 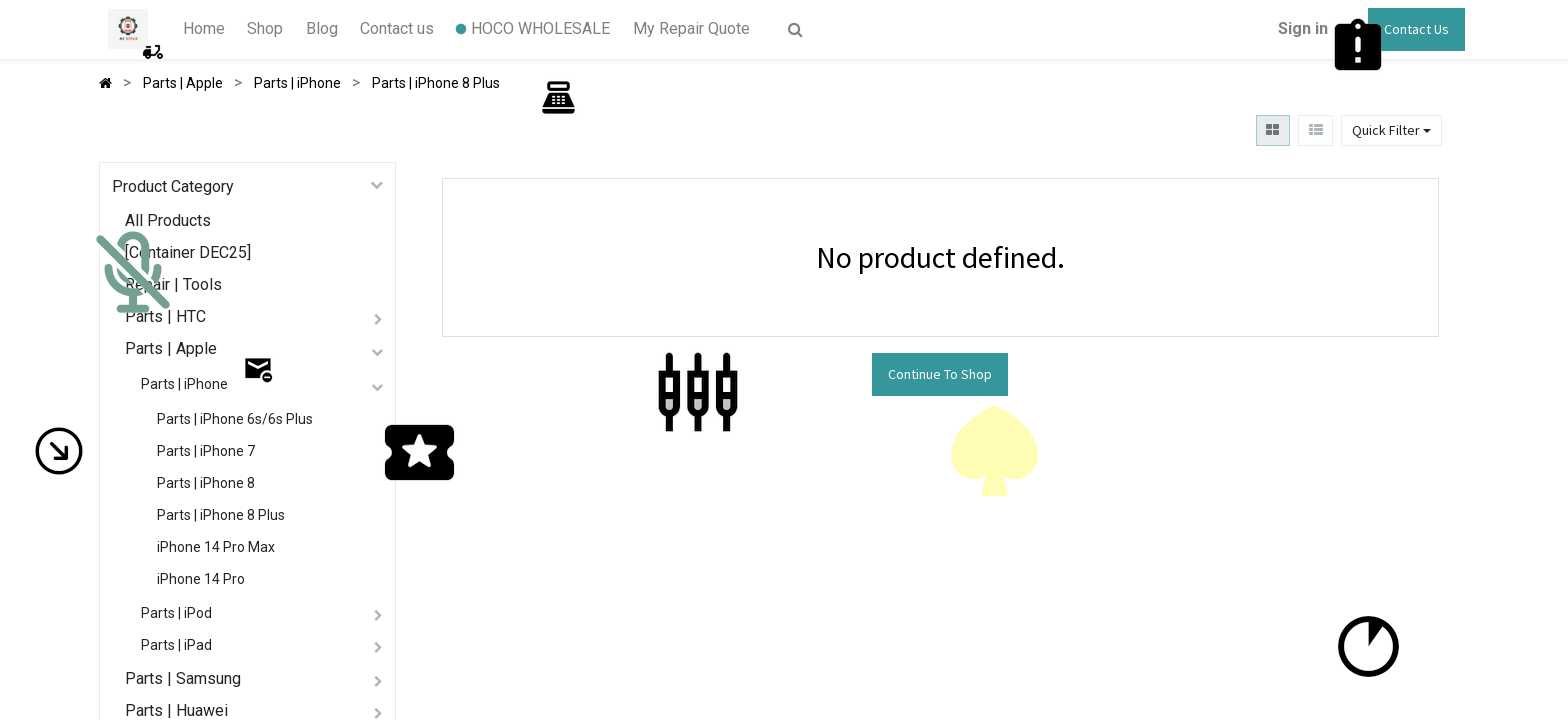 I want to click on indicates 10% progress or completion, so click(x=1368, y=646).